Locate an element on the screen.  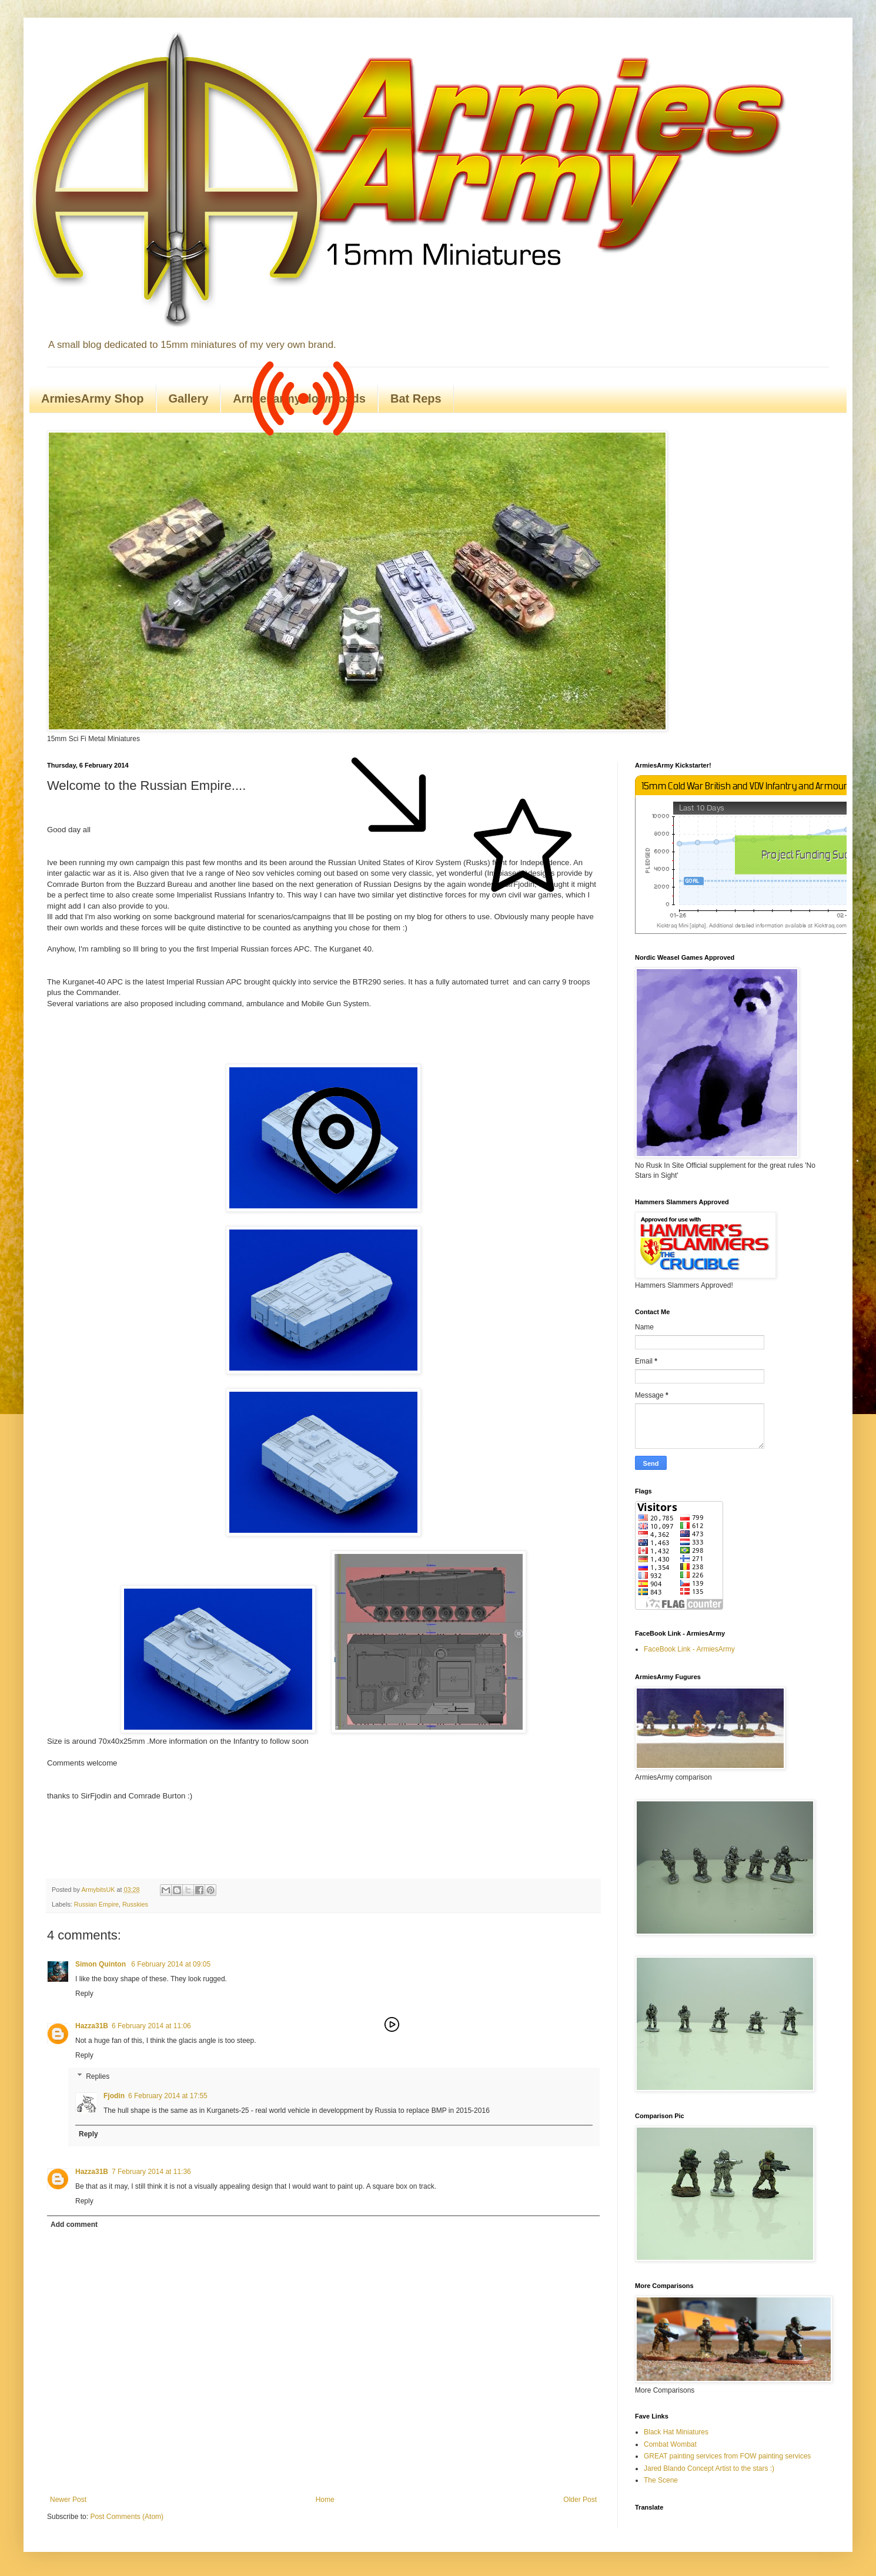
play media or video content is located at coordinates (392, 2024).